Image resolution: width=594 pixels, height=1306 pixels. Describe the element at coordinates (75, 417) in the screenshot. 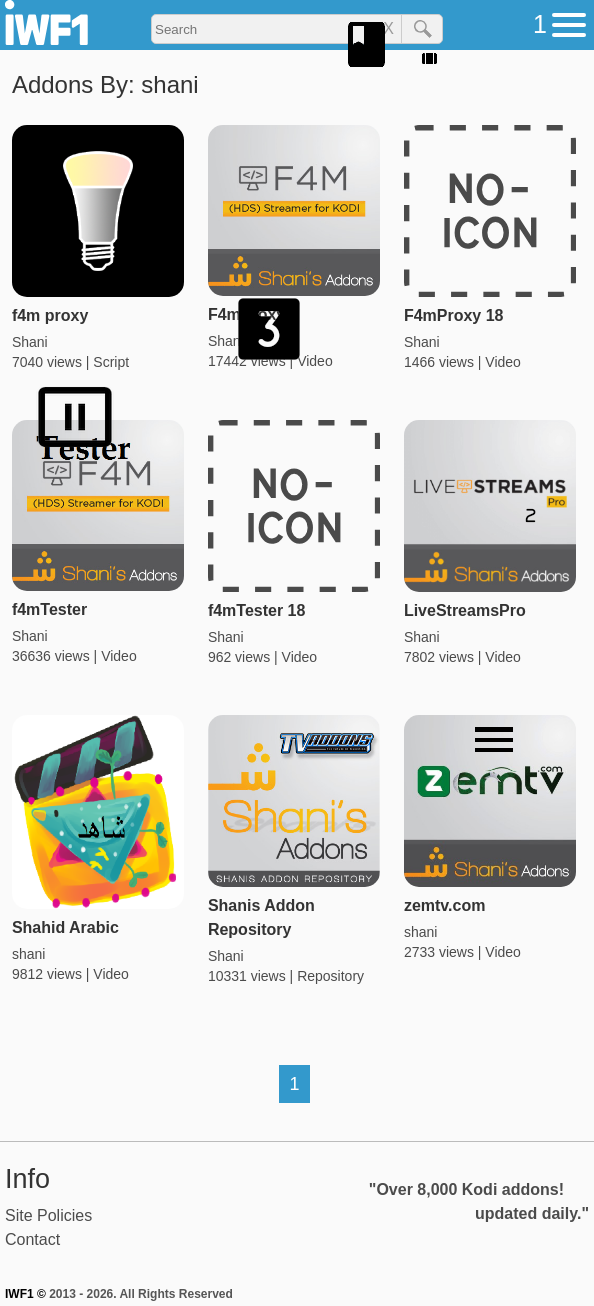

I see `pause an ongoing presentation` at that location.